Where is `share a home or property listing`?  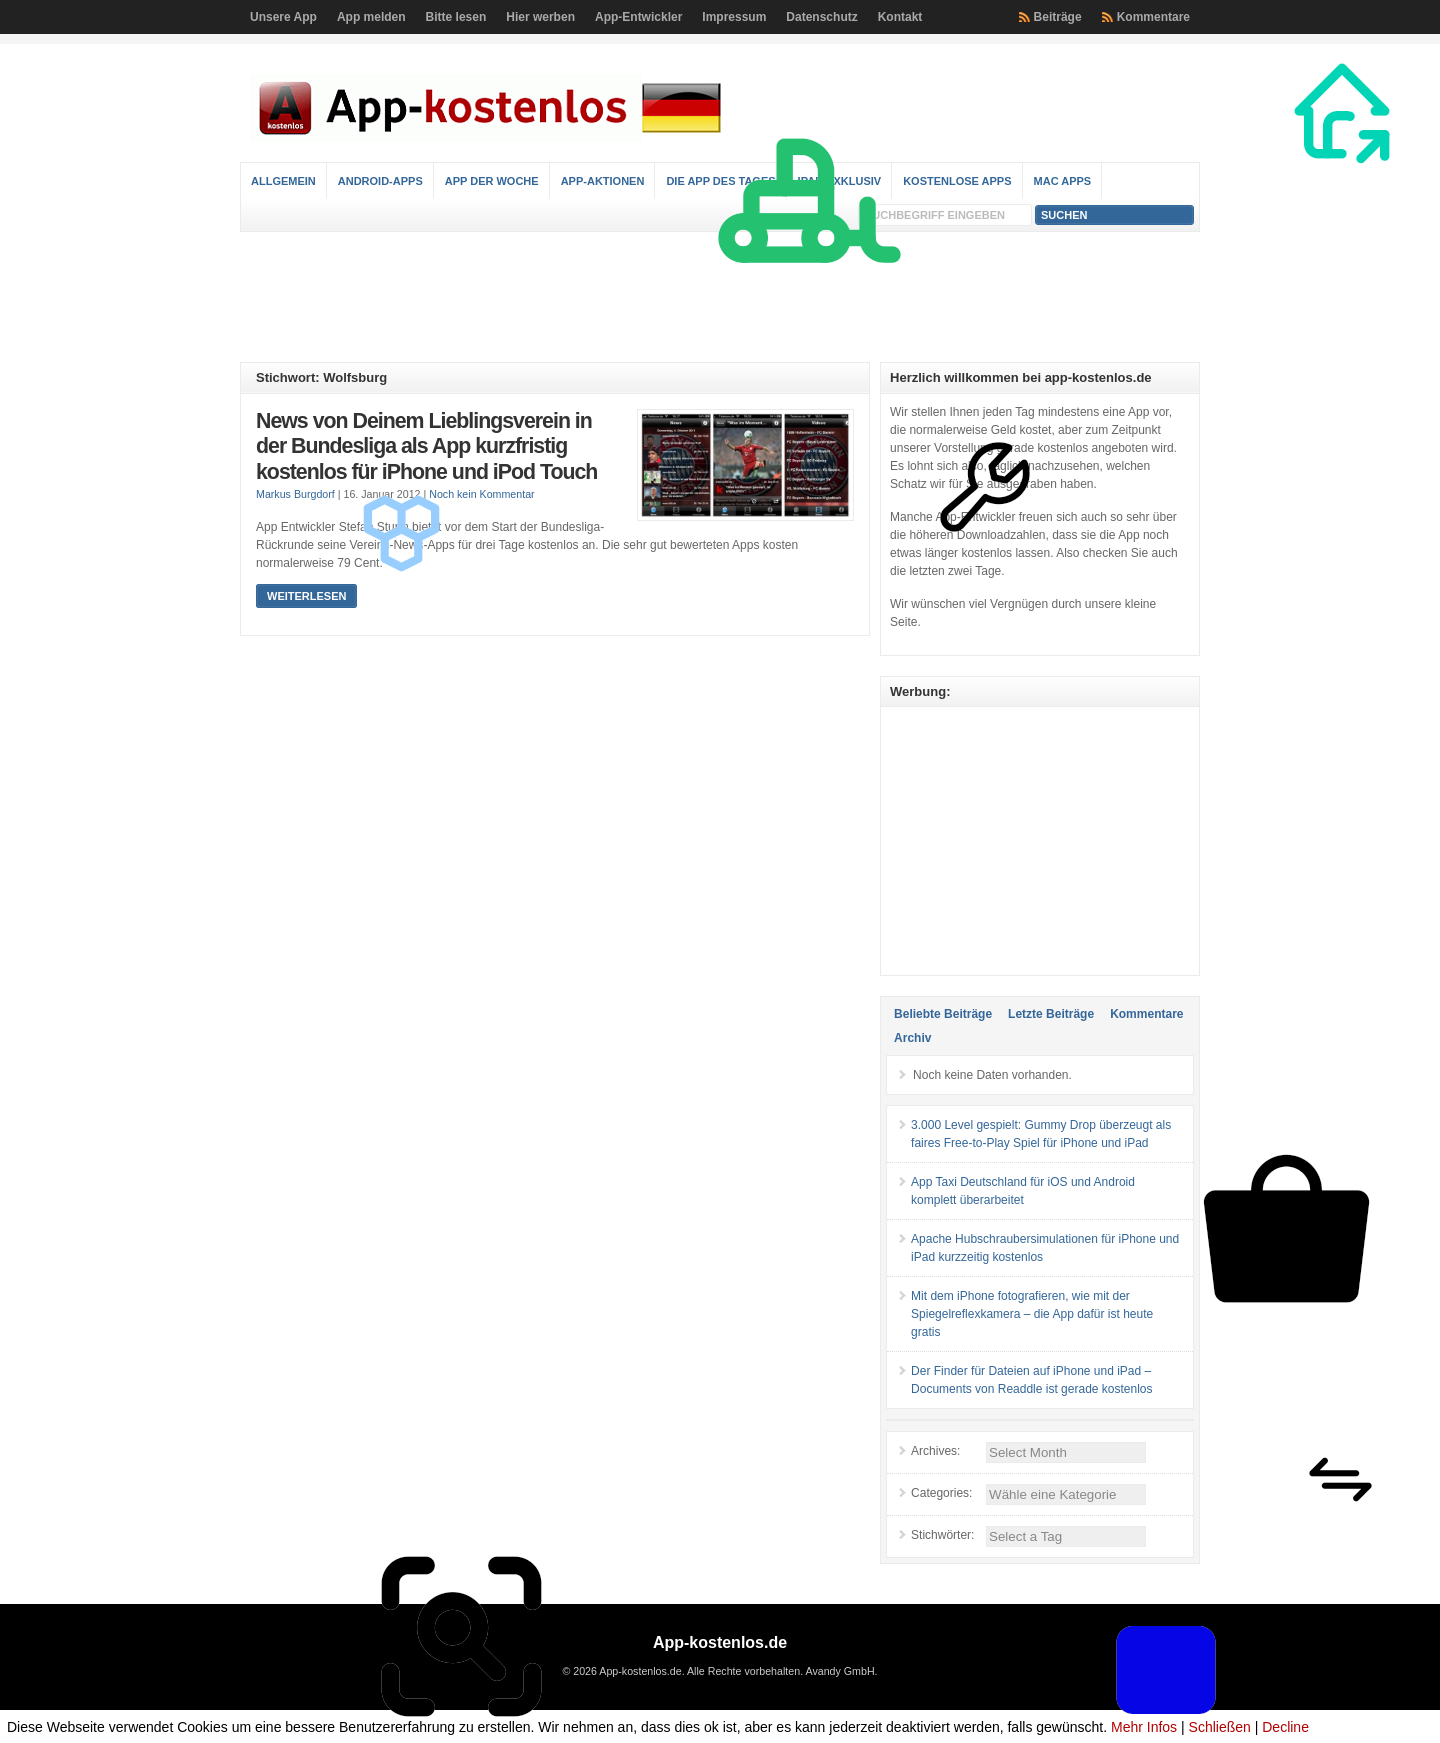
share a home or property listing is located at coordinates (1342, 111).